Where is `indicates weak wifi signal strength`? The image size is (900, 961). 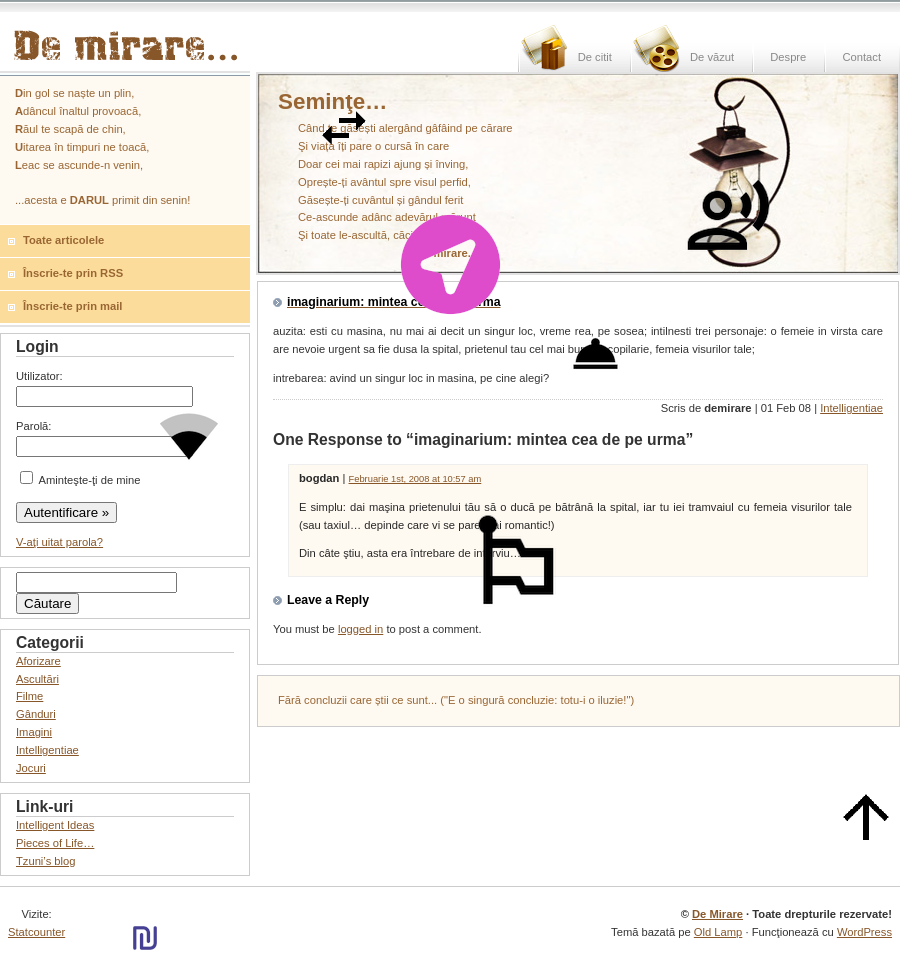 indicates weak wifi signal strength is located at coordinates (189, 436).